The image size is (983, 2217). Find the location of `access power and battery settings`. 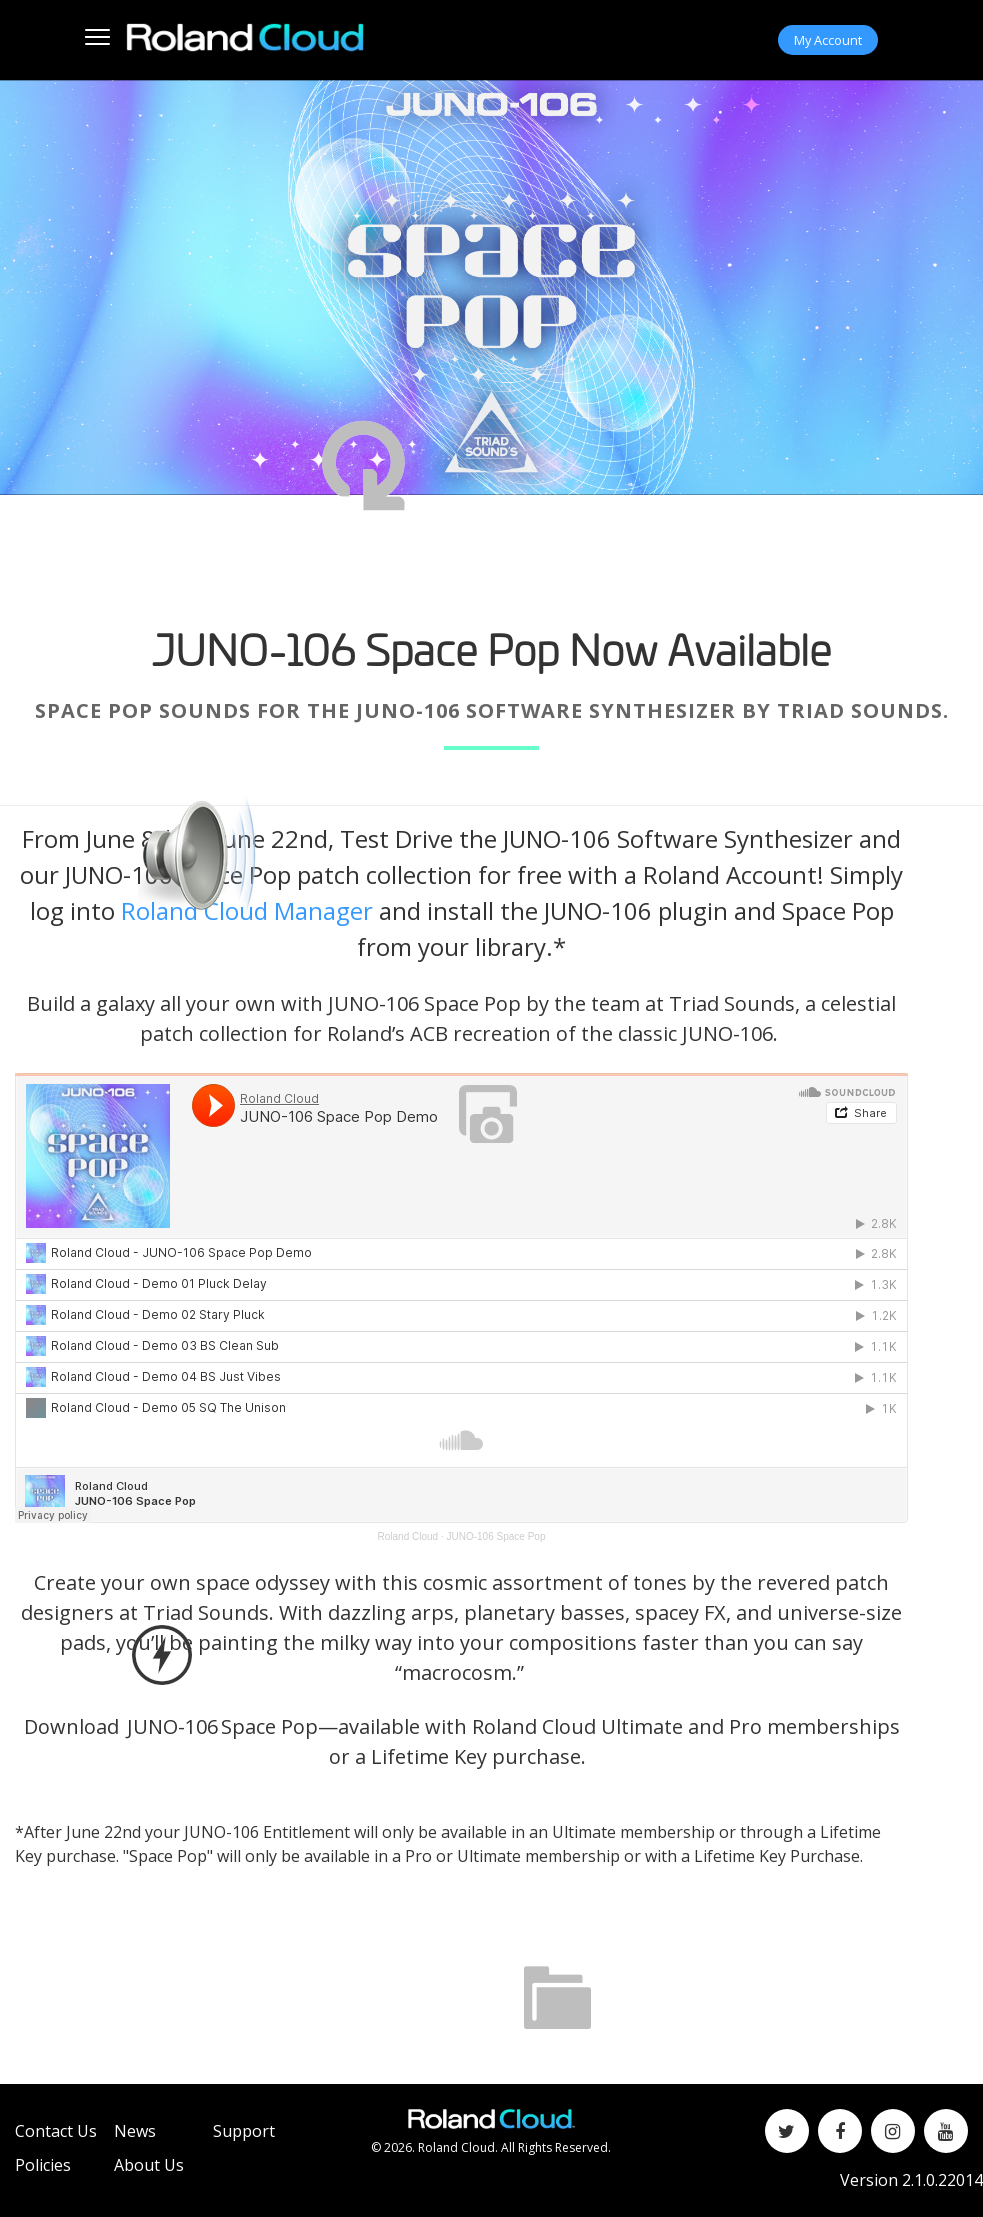

access power and battery settings is located at coordinates (162, 1655).